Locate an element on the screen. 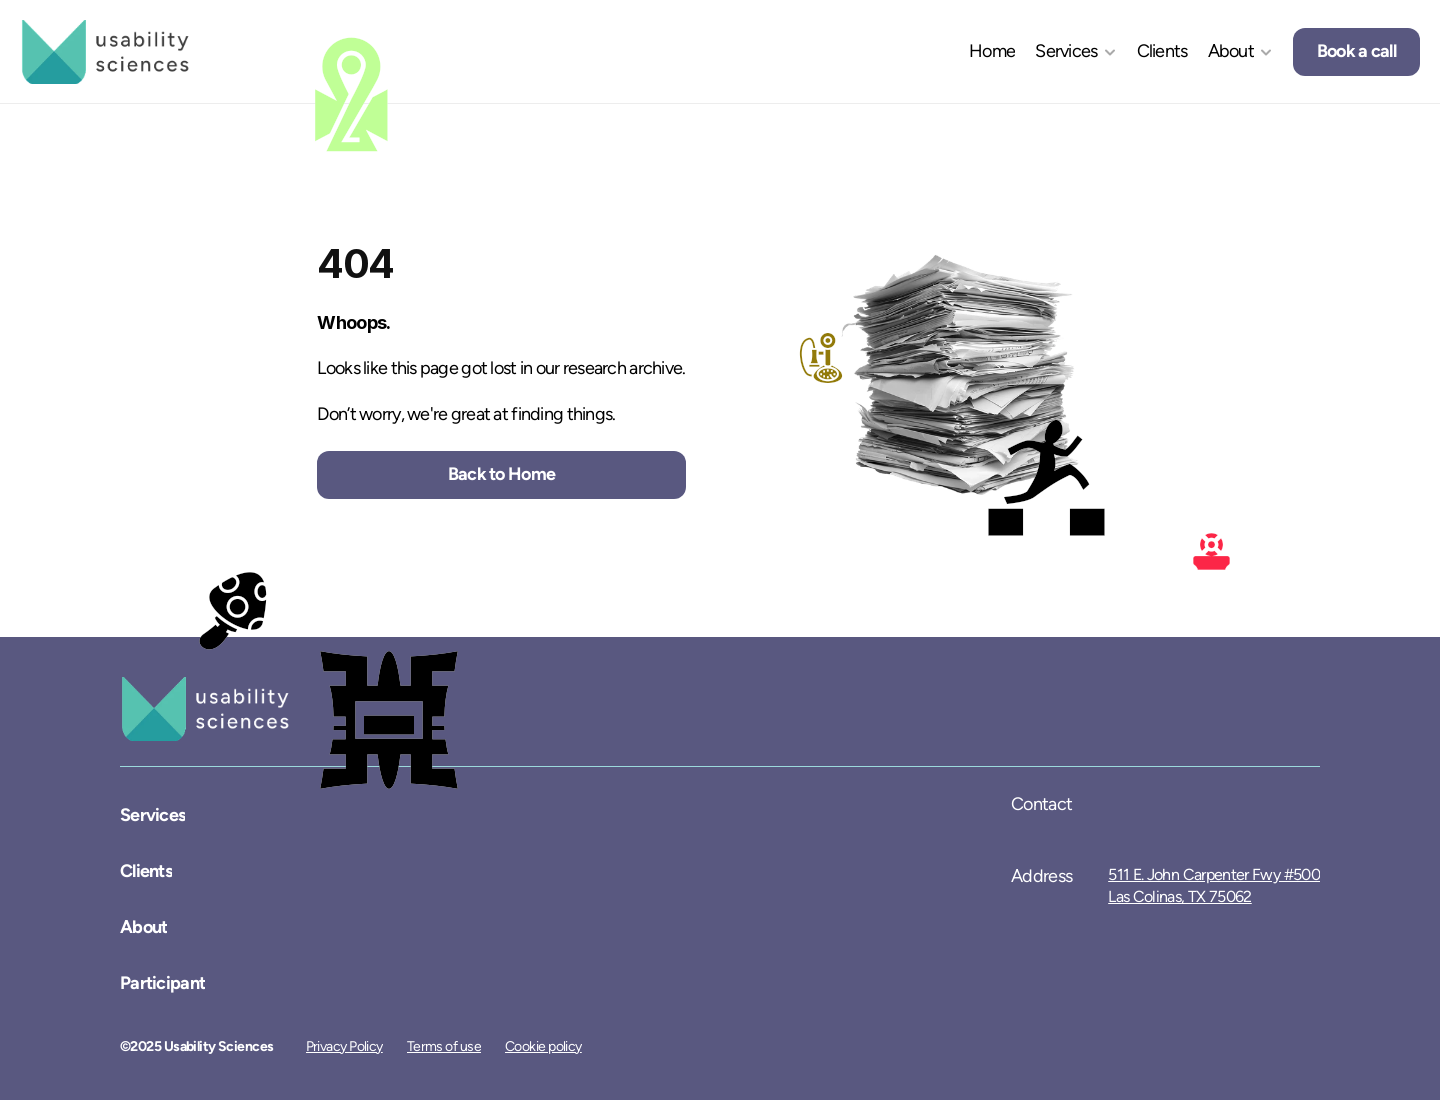 This screenshot has height=1100, width=1440. jump across platforms or obstacles is located at coordinates (1046, 477).